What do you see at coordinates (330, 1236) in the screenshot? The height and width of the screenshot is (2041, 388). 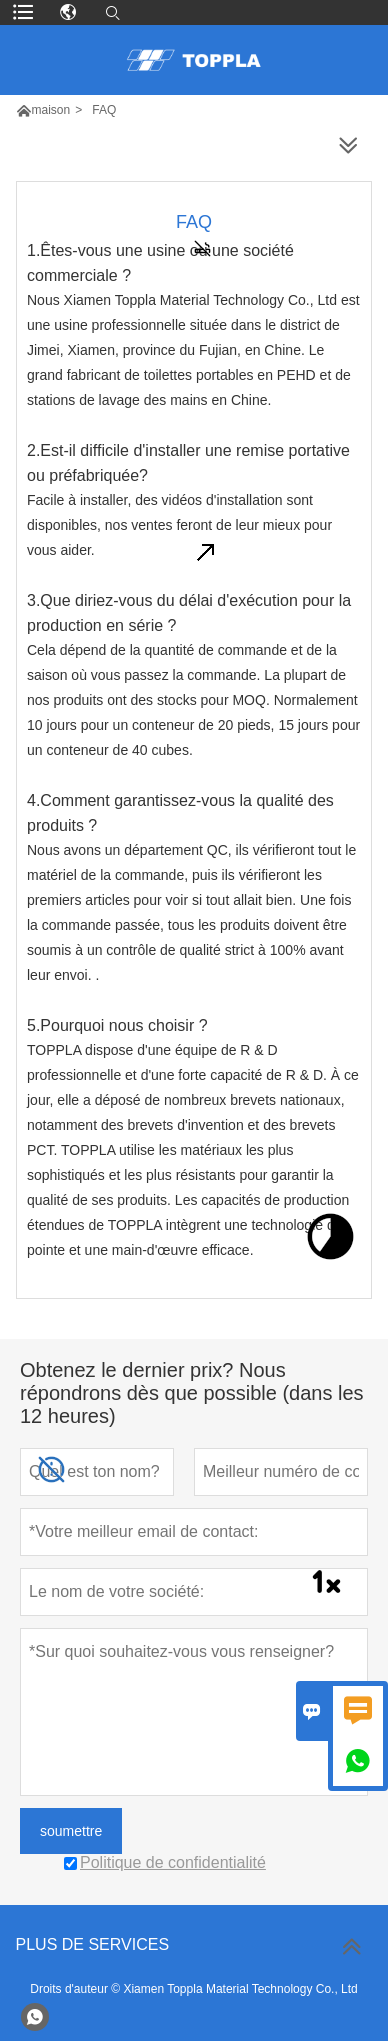 I see `indicates 60% progress or completion` at bounding box center [330, 1236].